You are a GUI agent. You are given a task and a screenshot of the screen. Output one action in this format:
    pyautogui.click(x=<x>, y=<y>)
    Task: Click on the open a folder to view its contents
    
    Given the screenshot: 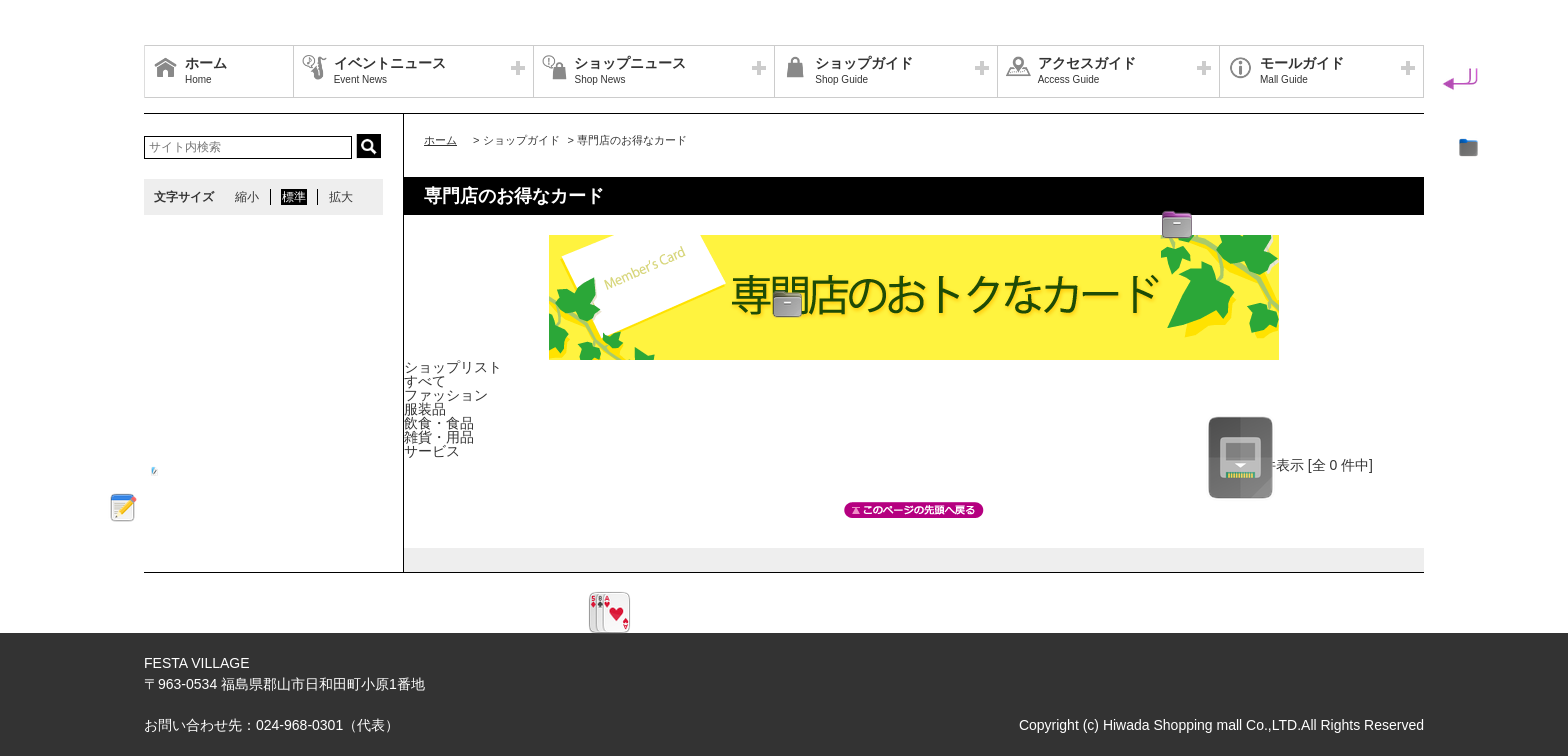 What is the action you would take?
    pyautogui.click(x=1468, y=147)
    